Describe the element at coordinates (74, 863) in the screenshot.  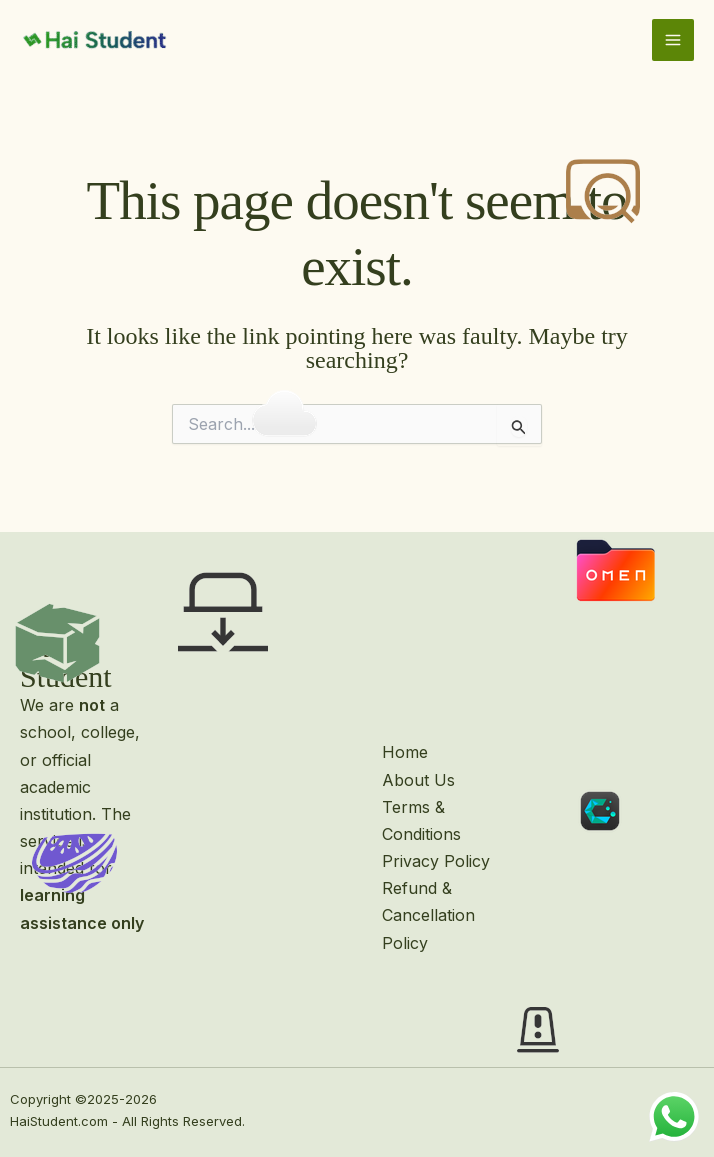
I see `select watermelon flavor or ingredient` at that location.